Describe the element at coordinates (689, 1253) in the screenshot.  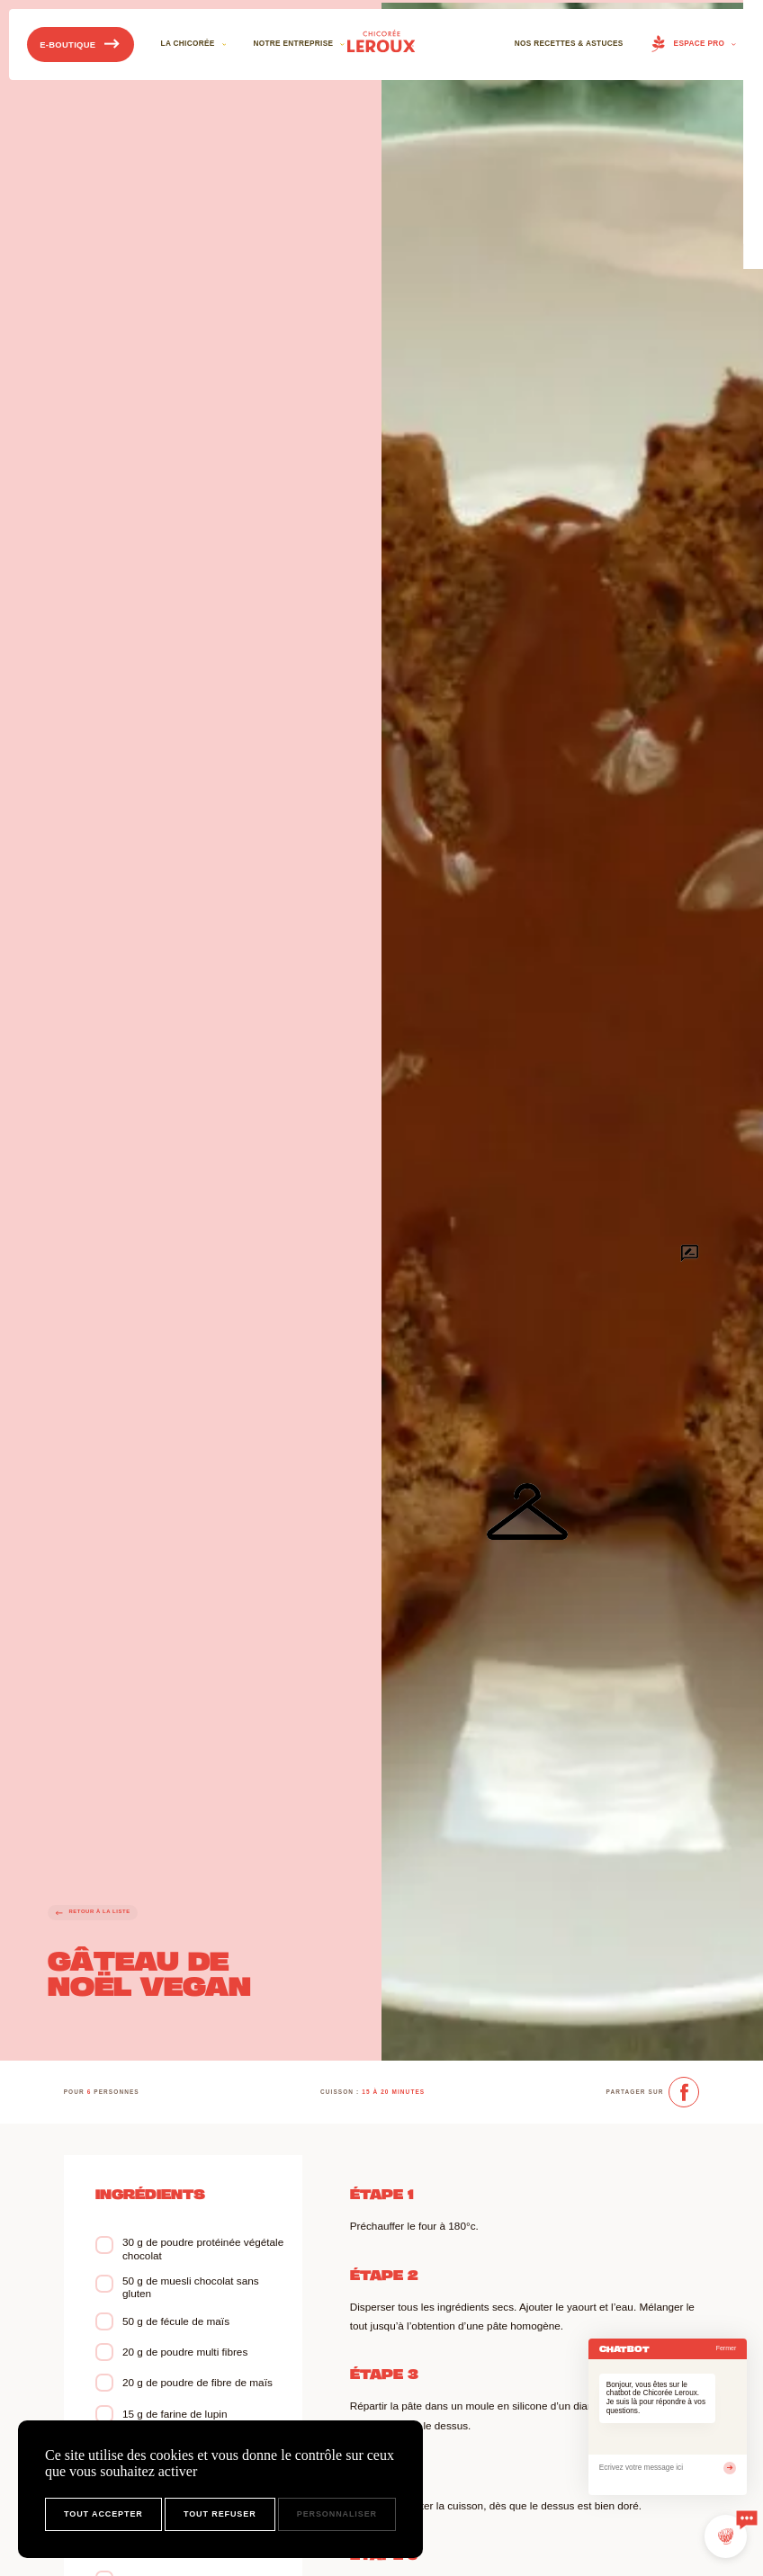
I see `write a review or feedback` at that location.